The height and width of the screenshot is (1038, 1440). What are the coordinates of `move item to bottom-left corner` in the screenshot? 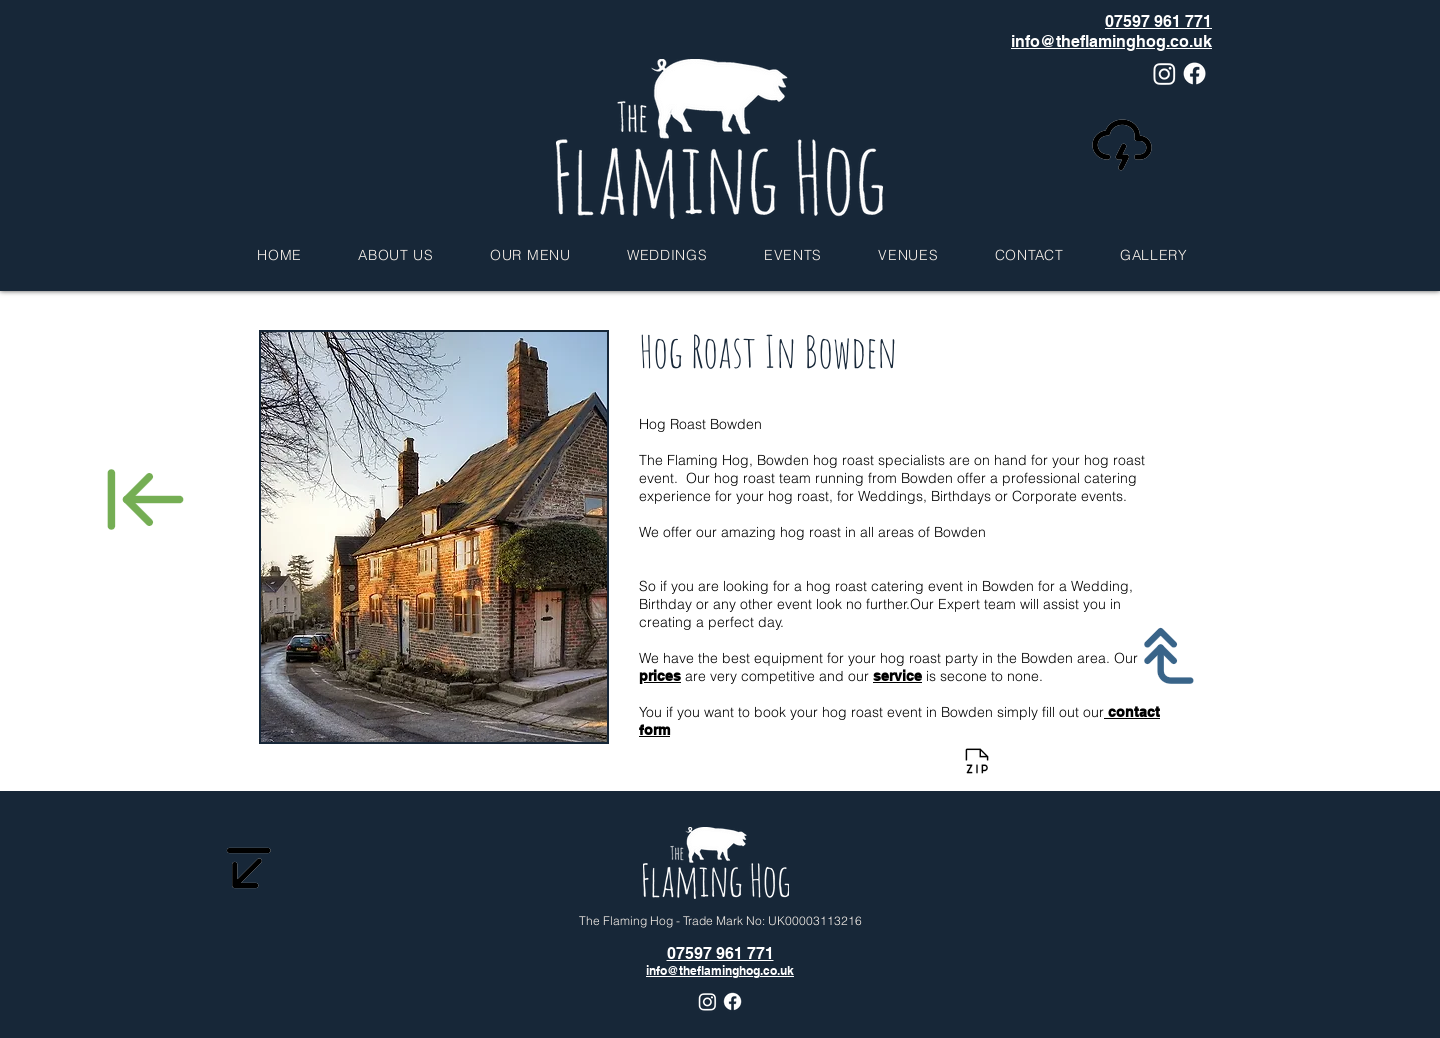 It's located at (247, 868).